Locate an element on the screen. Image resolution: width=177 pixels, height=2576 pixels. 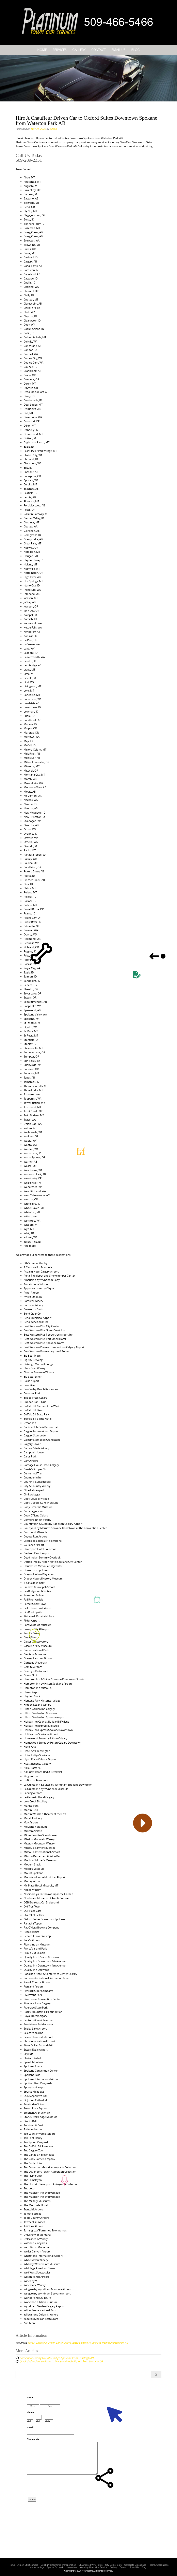
share content with others is located at coordinates (104, 2478).